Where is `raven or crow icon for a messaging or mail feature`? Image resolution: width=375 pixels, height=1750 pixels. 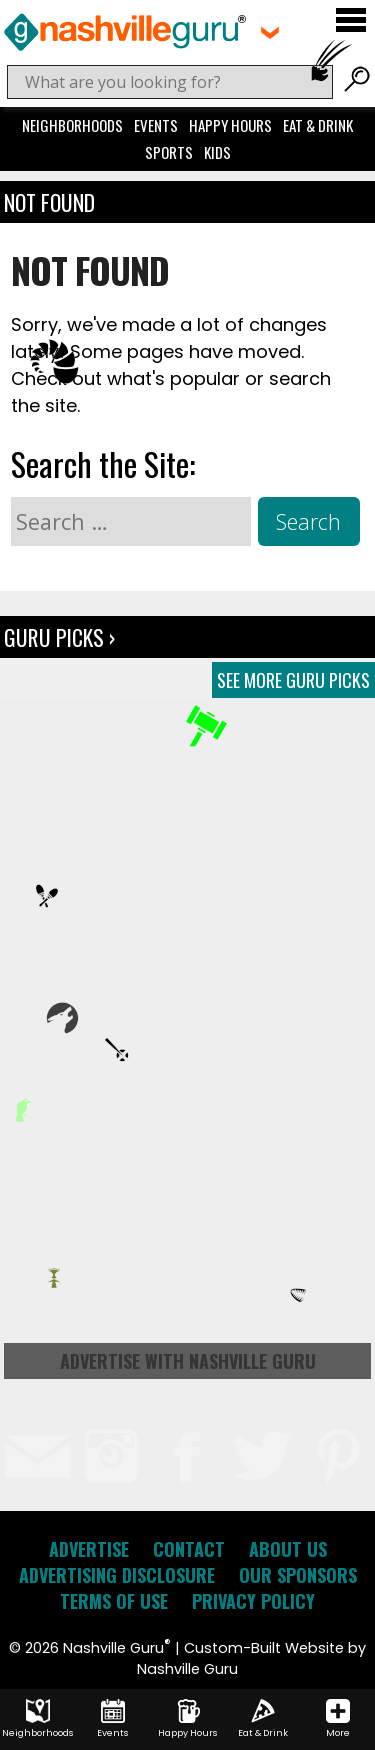
raven or crow icon for a messaging or mail feature is located at coordinates (21, 1110).